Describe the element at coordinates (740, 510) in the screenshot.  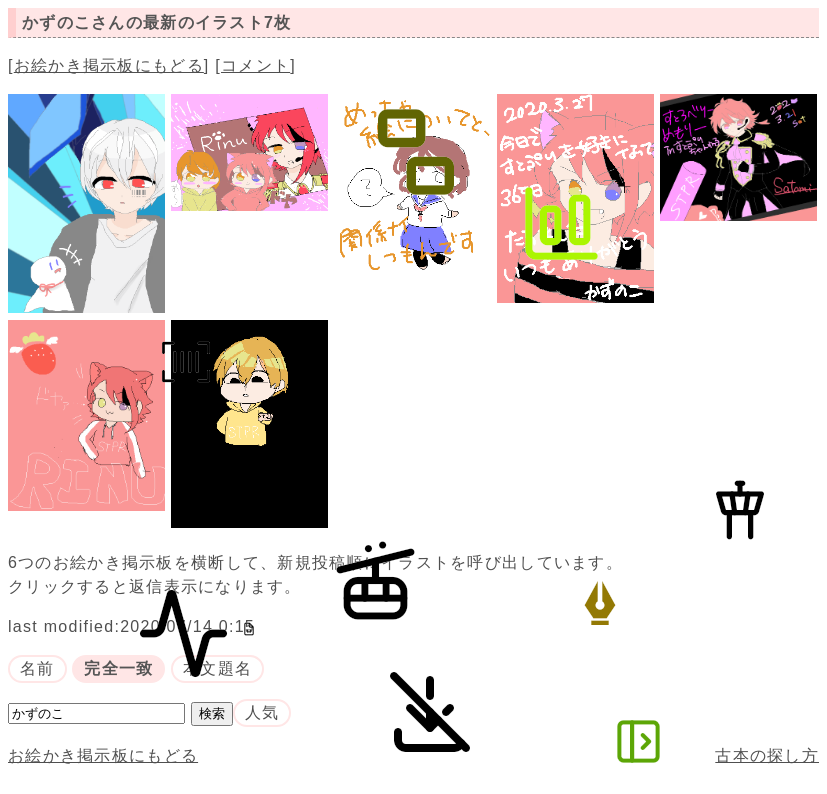
I see `access air traffic control features` at that location.